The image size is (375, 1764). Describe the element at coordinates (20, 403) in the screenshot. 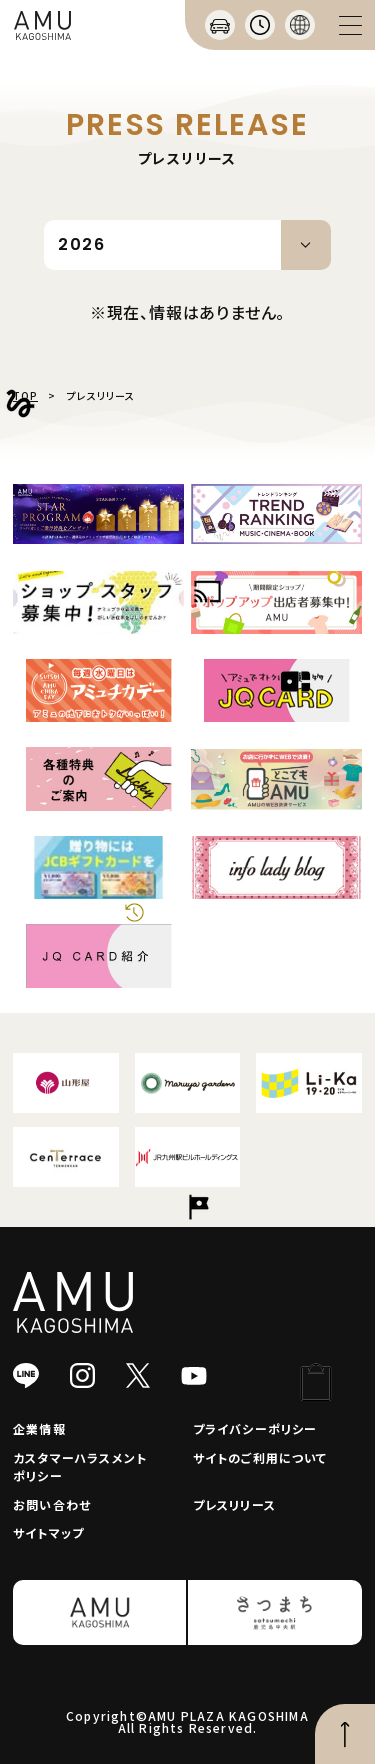

I see `access gesture controls or settings` at that location.